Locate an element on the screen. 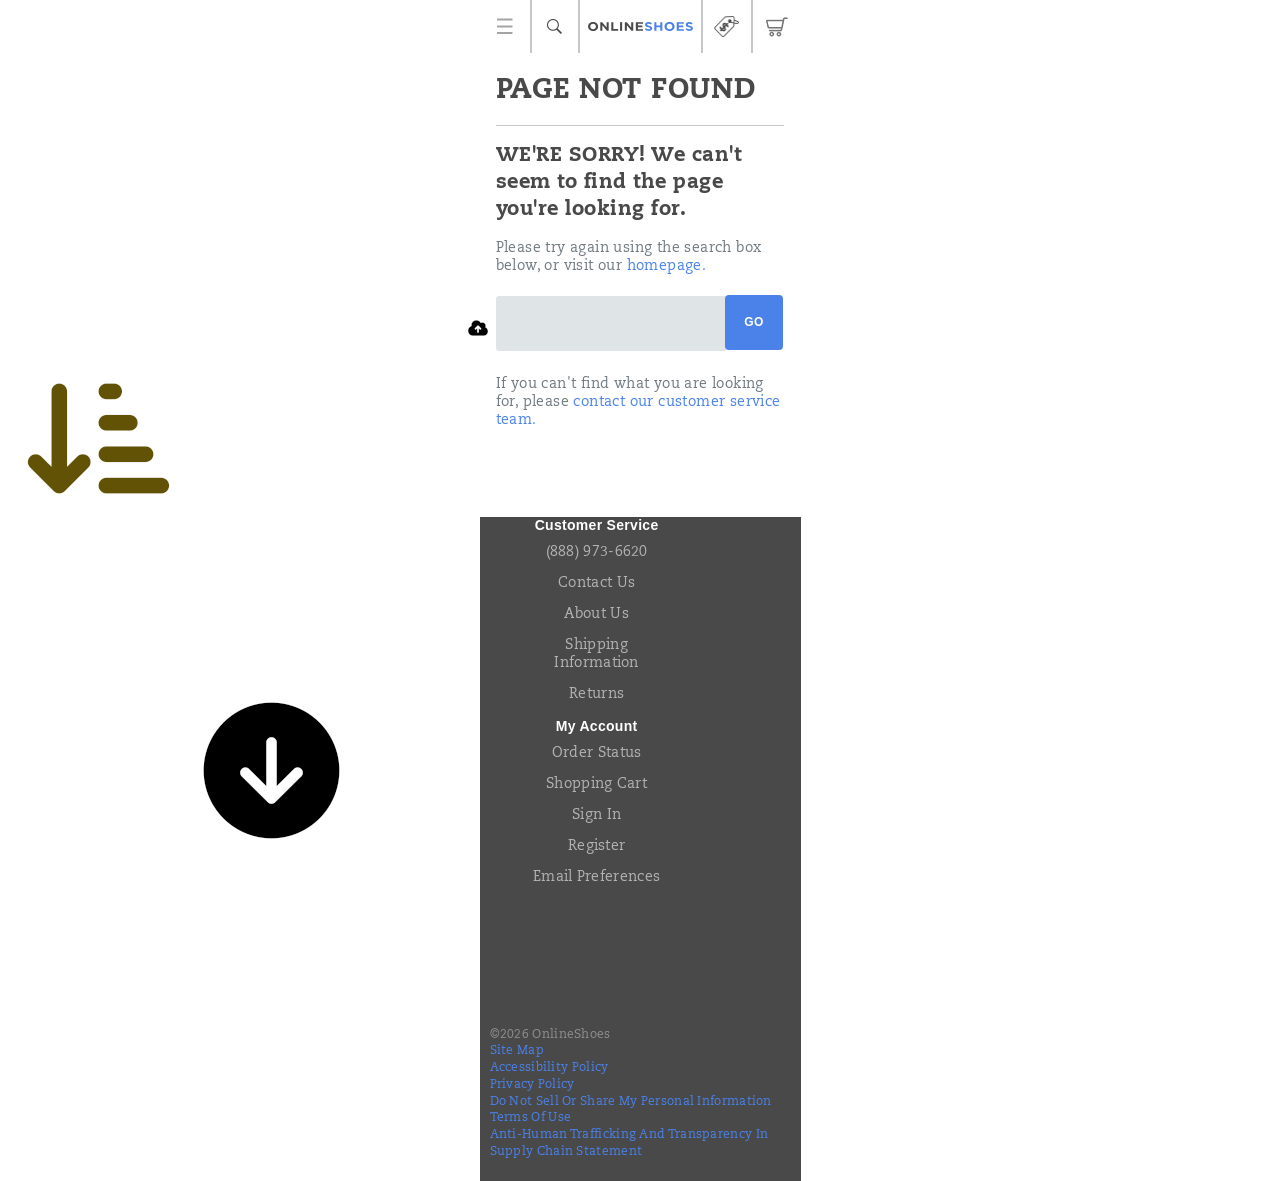 The image size is (1280, 1181). download a file or content is located at coordinates (271, 770).